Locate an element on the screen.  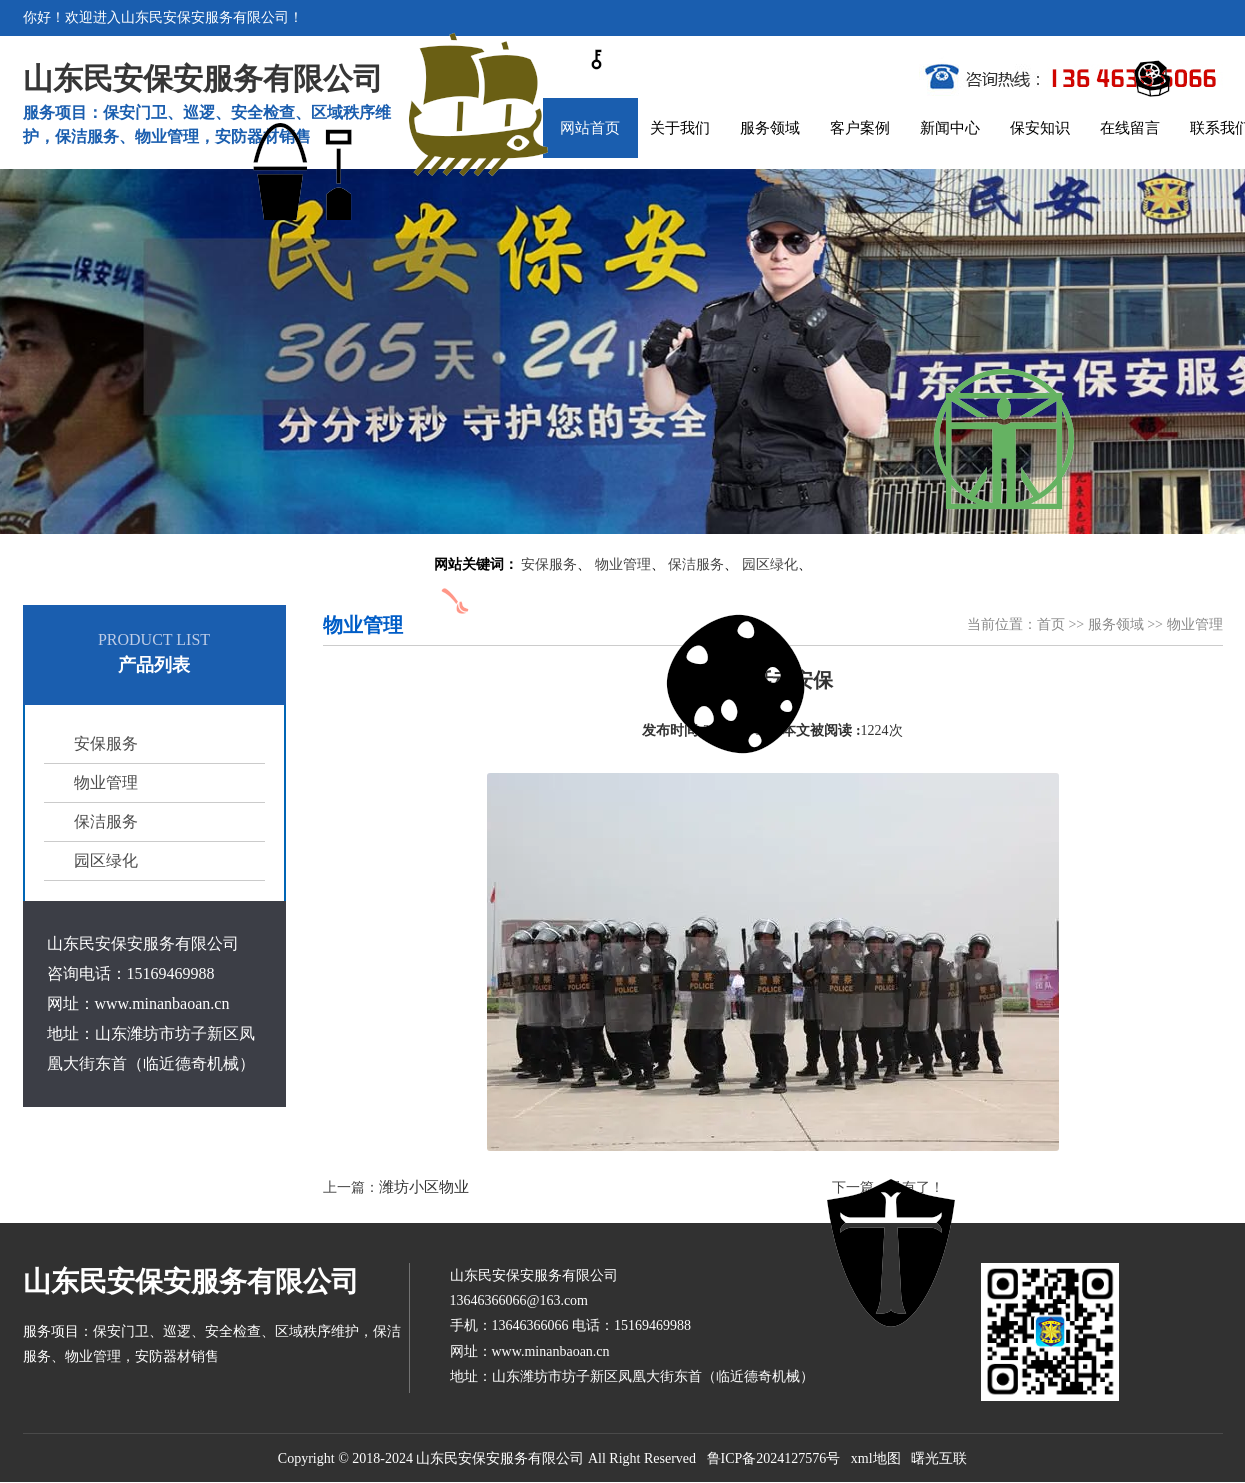
view fossil collection or inventory is located at coordinates (1152, 78).